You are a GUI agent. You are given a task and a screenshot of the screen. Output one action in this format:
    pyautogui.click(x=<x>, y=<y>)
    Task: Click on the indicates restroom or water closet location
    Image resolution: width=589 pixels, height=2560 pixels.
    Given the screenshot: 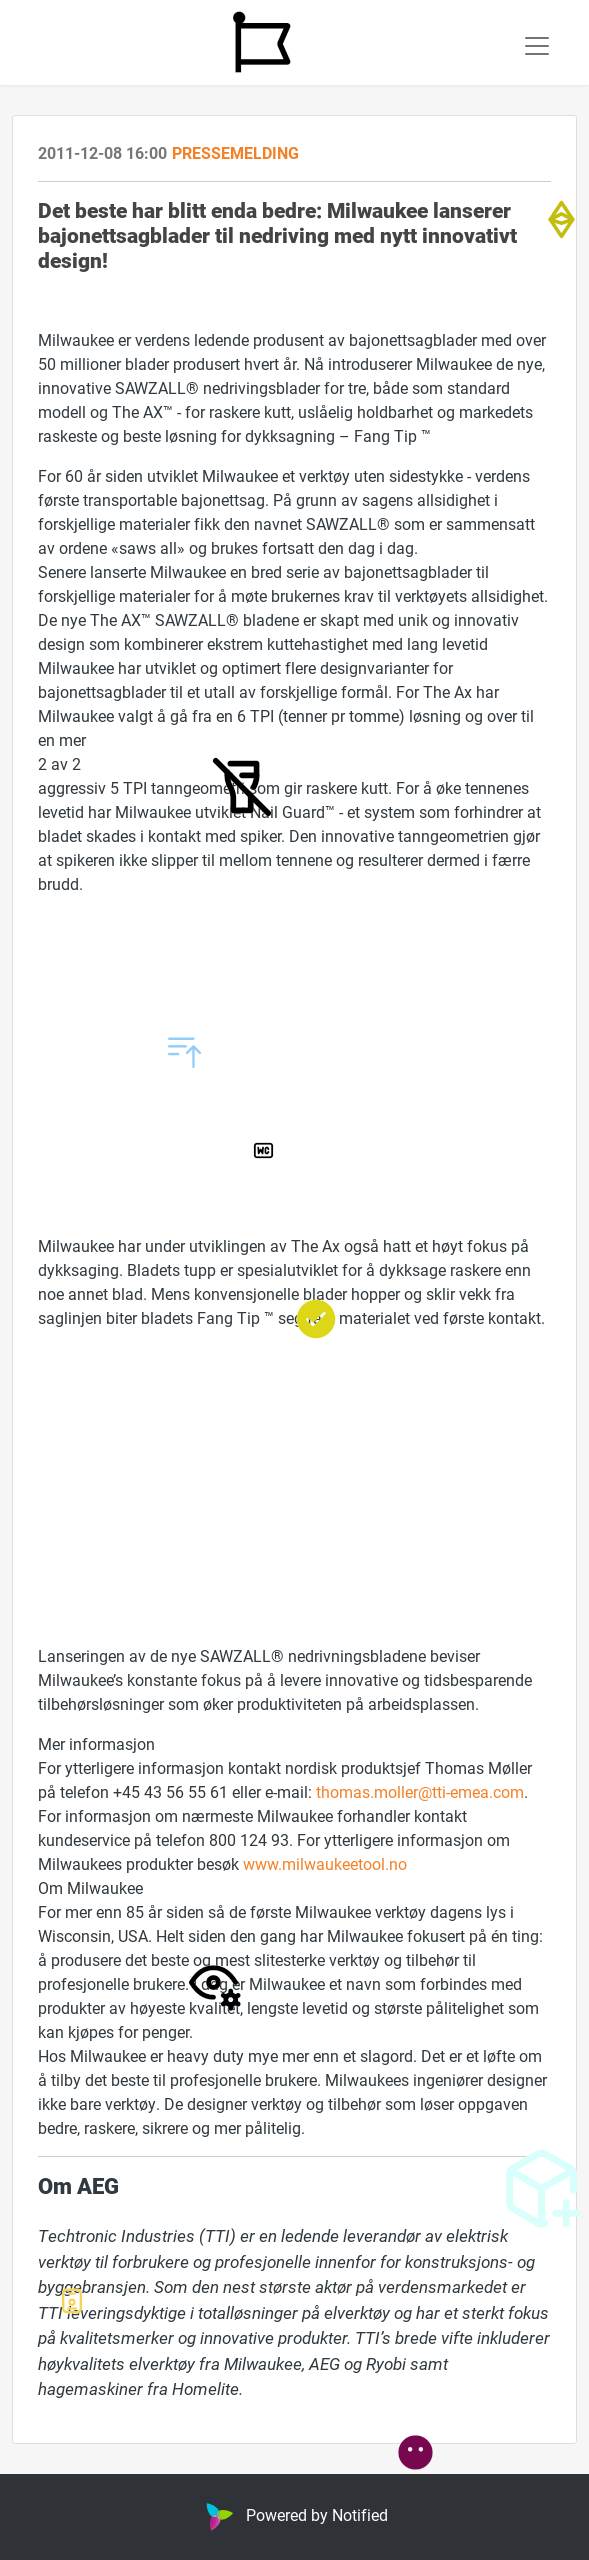 What is the action you would take?
    pyautogui.click(x=263, y=1150)
    